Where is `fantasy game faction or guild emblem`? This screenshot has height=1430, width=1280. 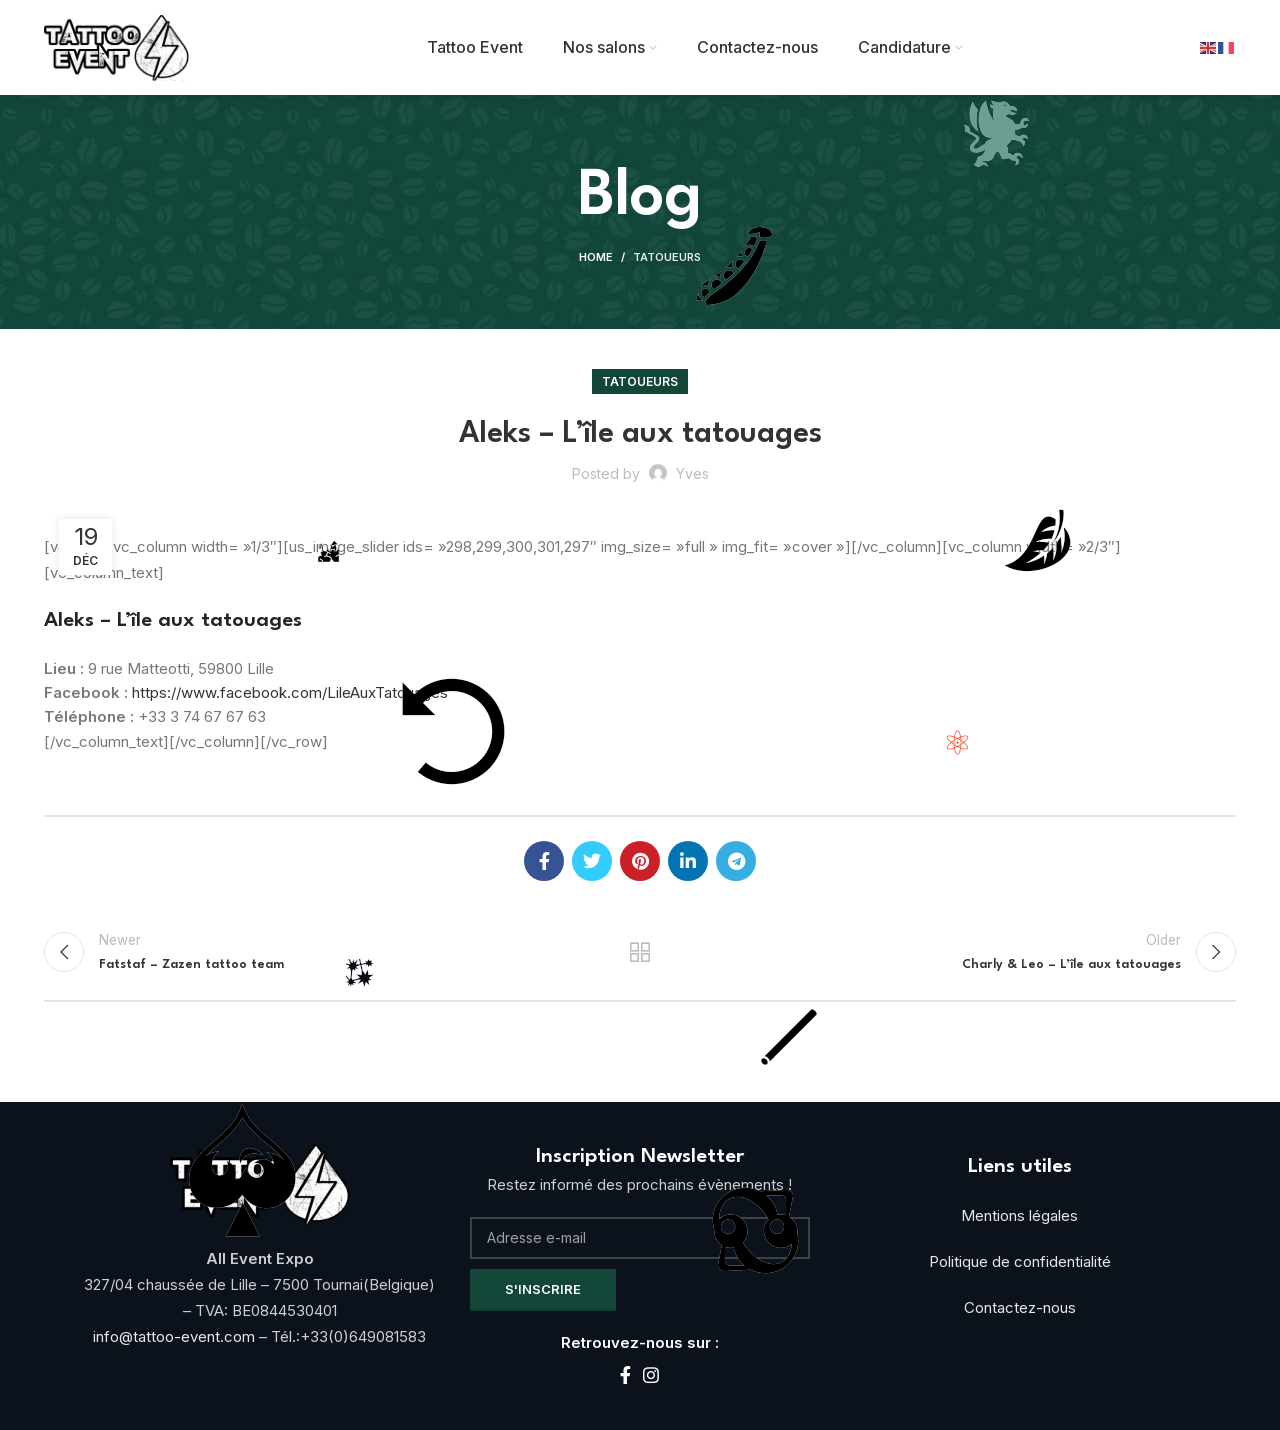 fantasy game faction or guild emblem is located at coordinates (996, 133).